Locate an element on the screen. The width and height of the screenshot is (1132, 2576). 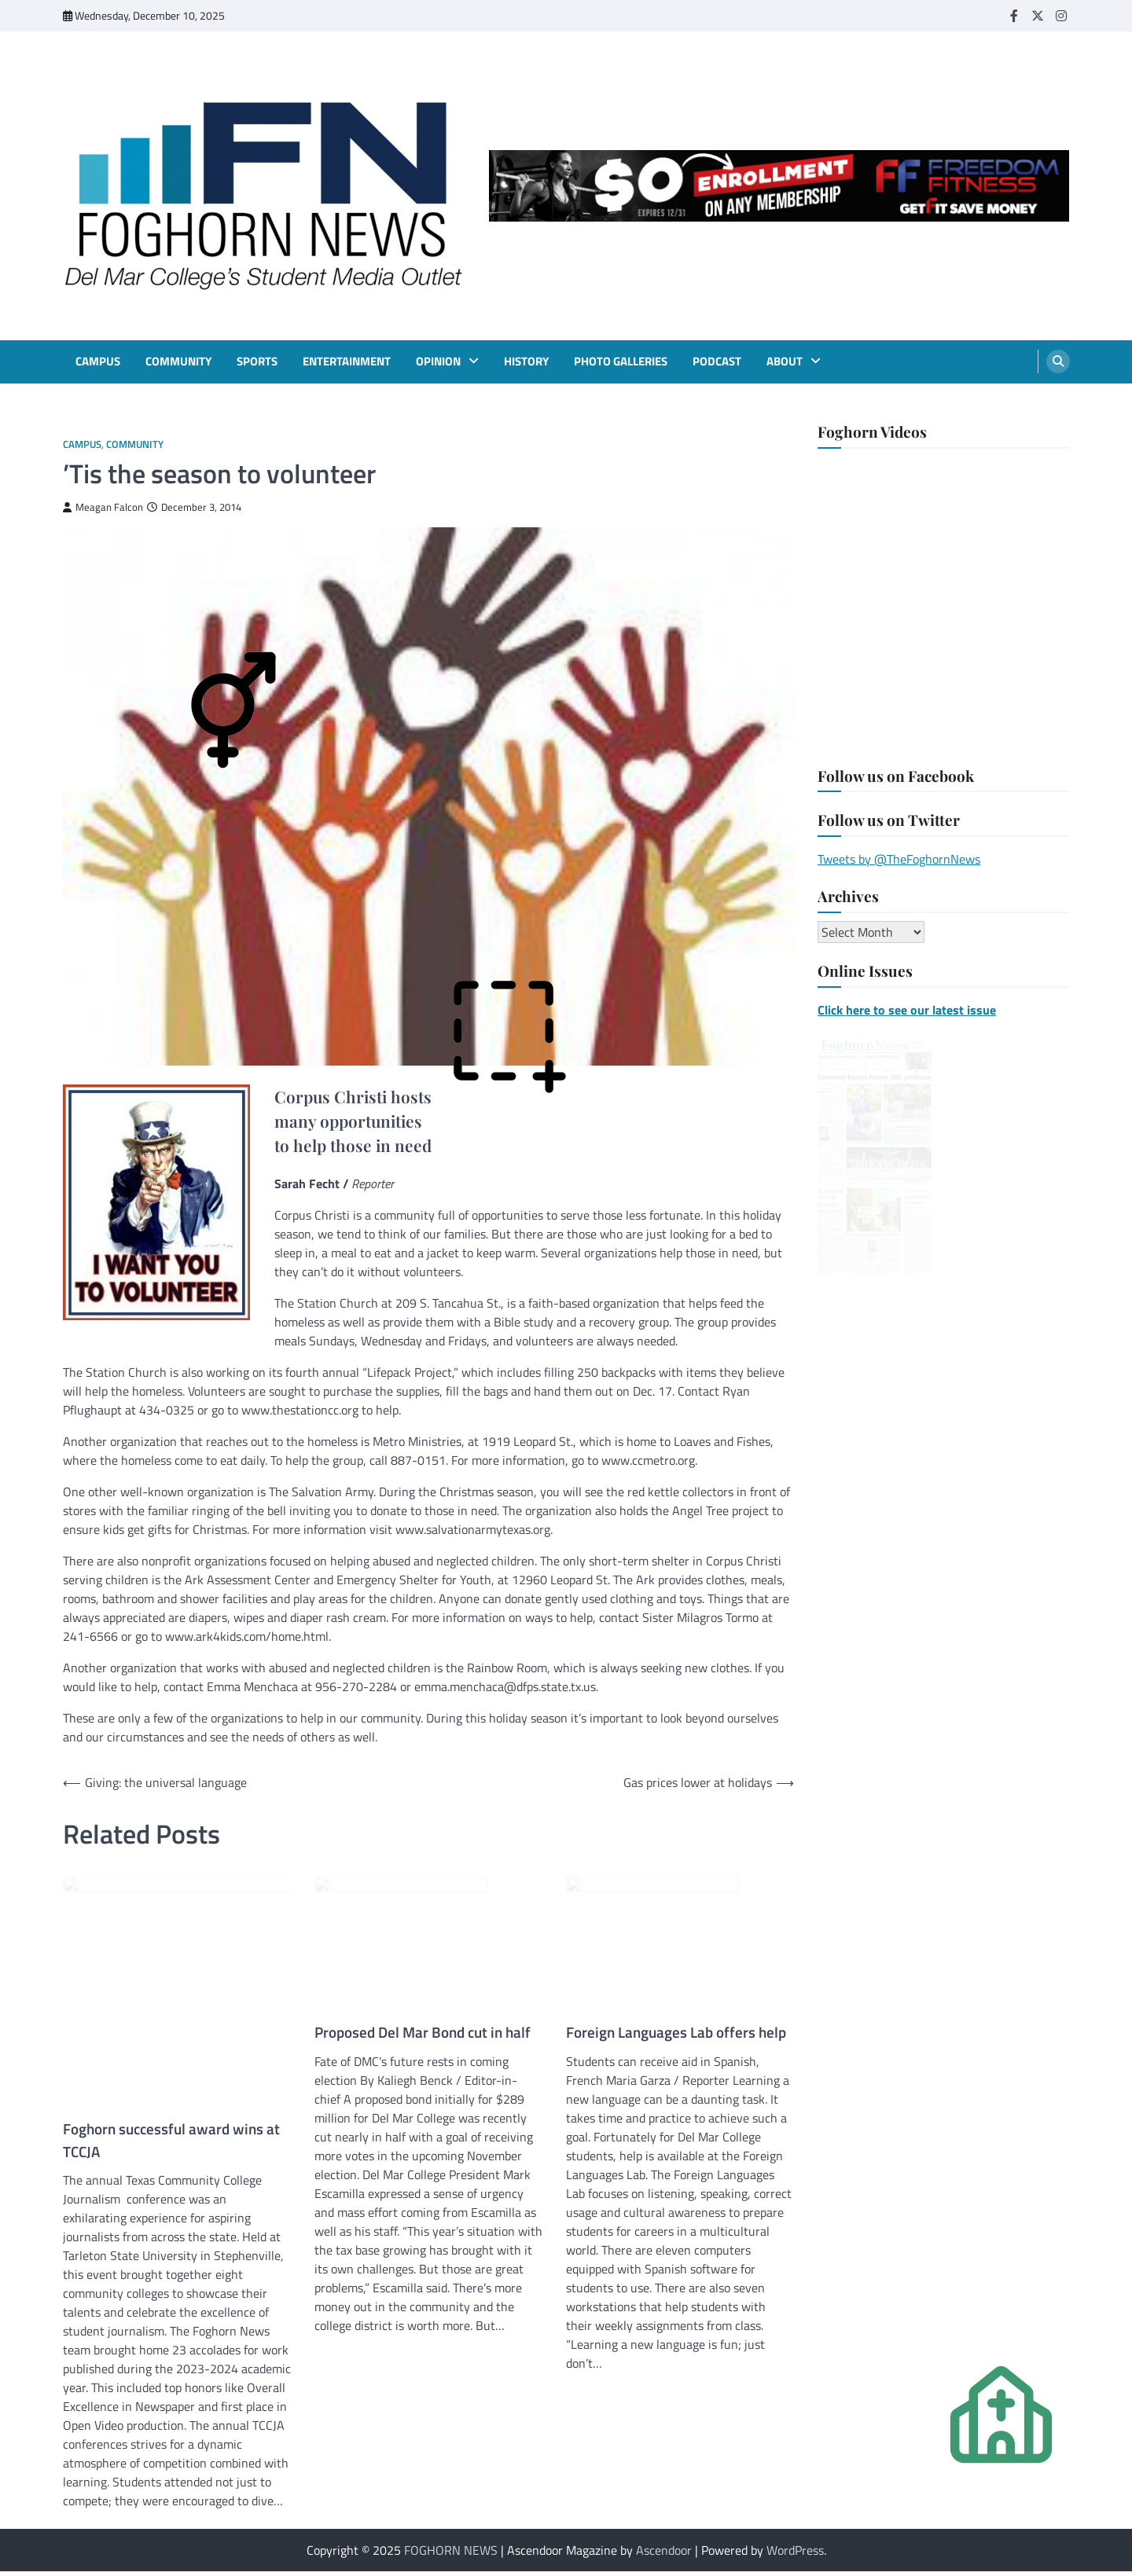
indicates gender options or settings is located at coordinates (222, 710).